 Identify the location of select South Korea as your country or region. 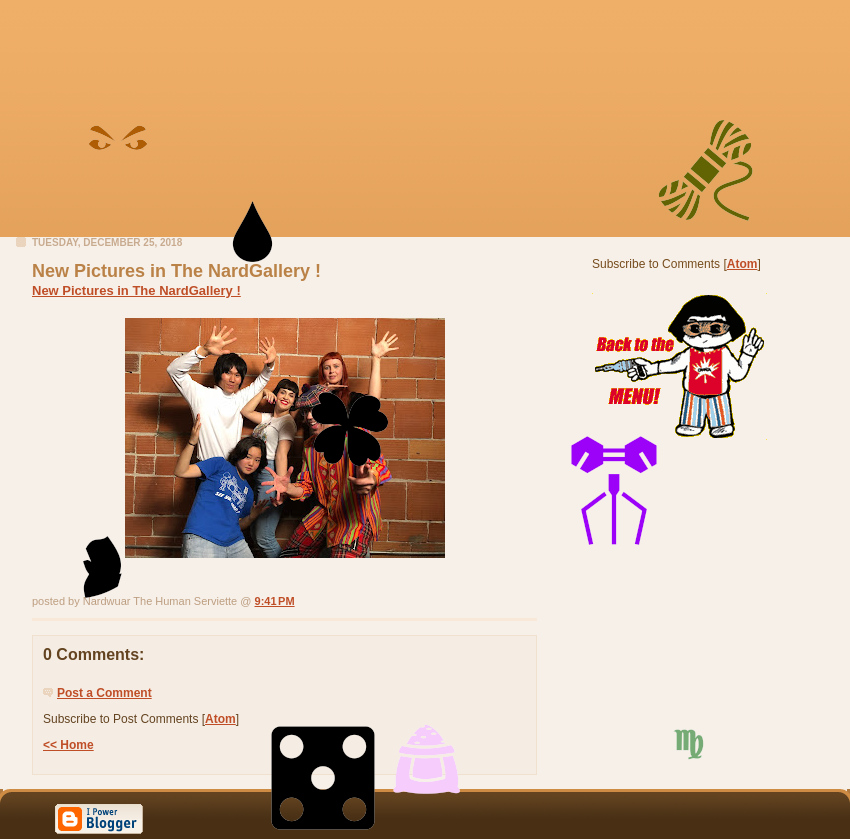
(101, 568).